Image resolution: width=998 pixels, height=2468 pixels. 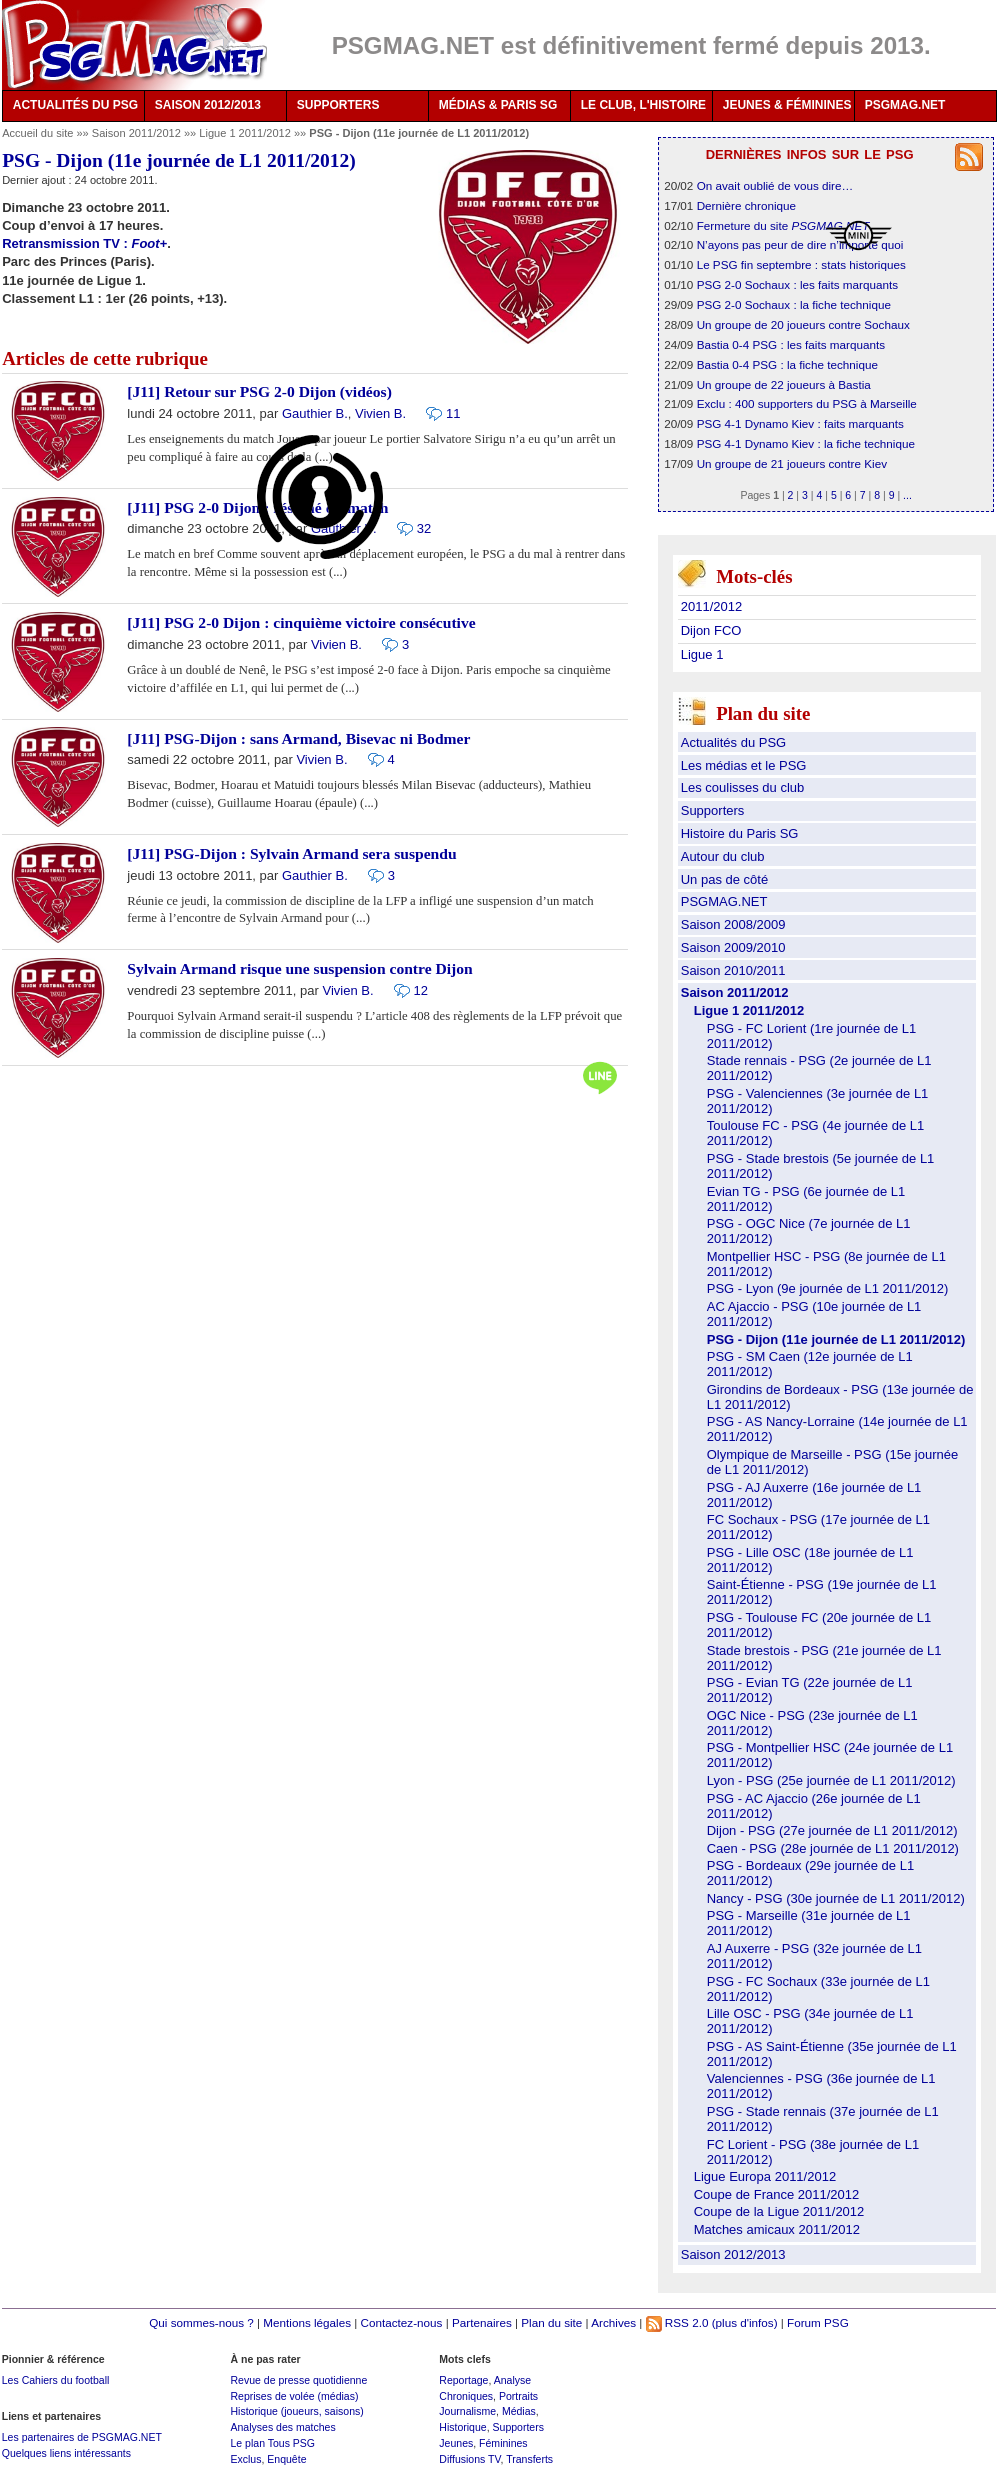 I want to click on open authelia authentication settings, so click(x=320, y=497).